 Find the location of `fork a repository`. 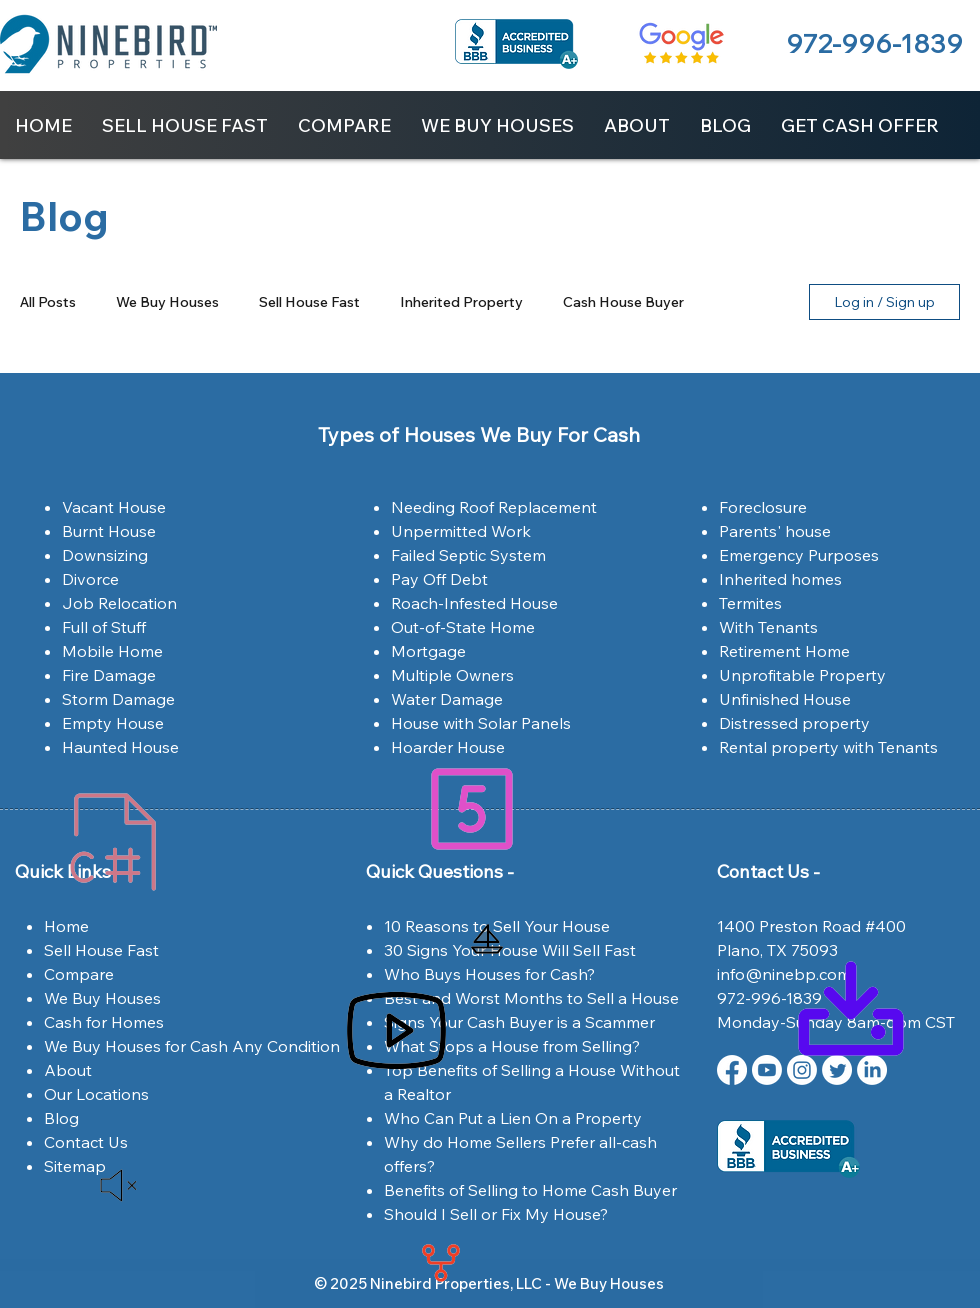

fork a repository is located at coordinates (441, 1263).